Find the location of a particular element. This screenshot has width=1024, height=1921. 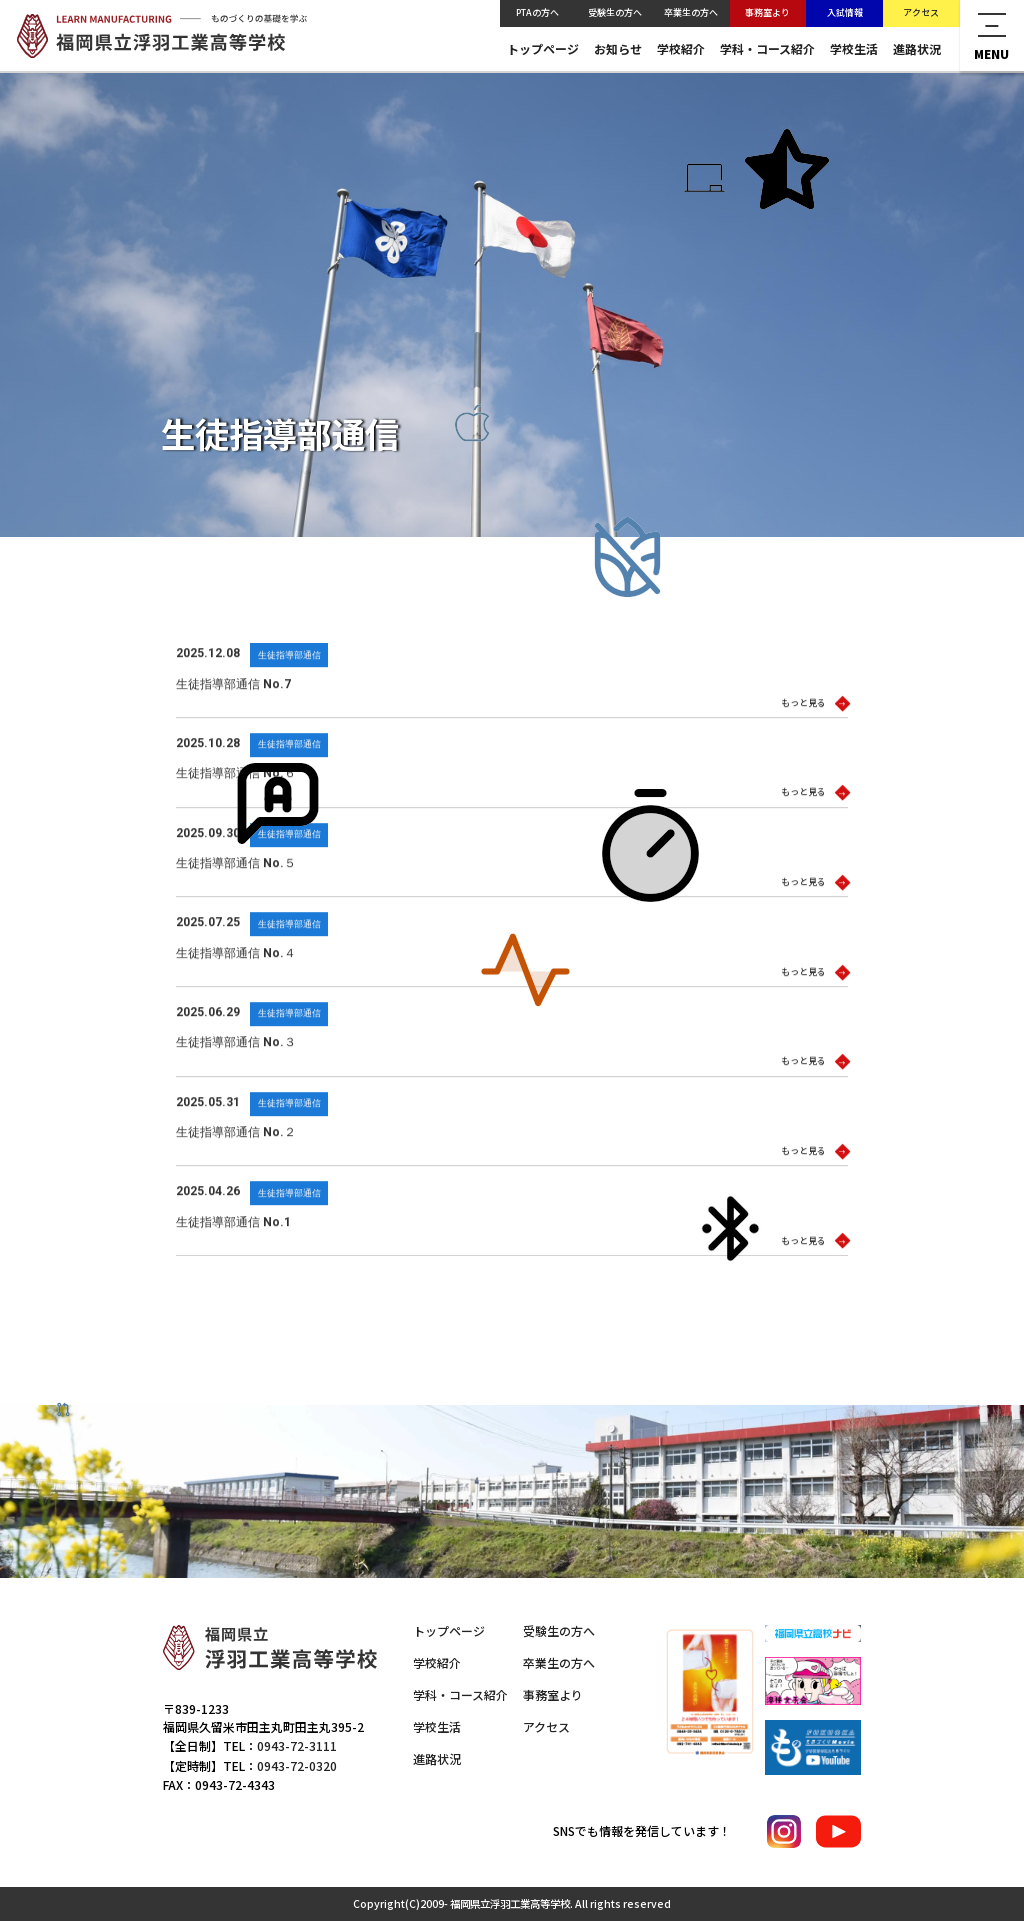

set a countdown timer is located at coordinates (650, 849).